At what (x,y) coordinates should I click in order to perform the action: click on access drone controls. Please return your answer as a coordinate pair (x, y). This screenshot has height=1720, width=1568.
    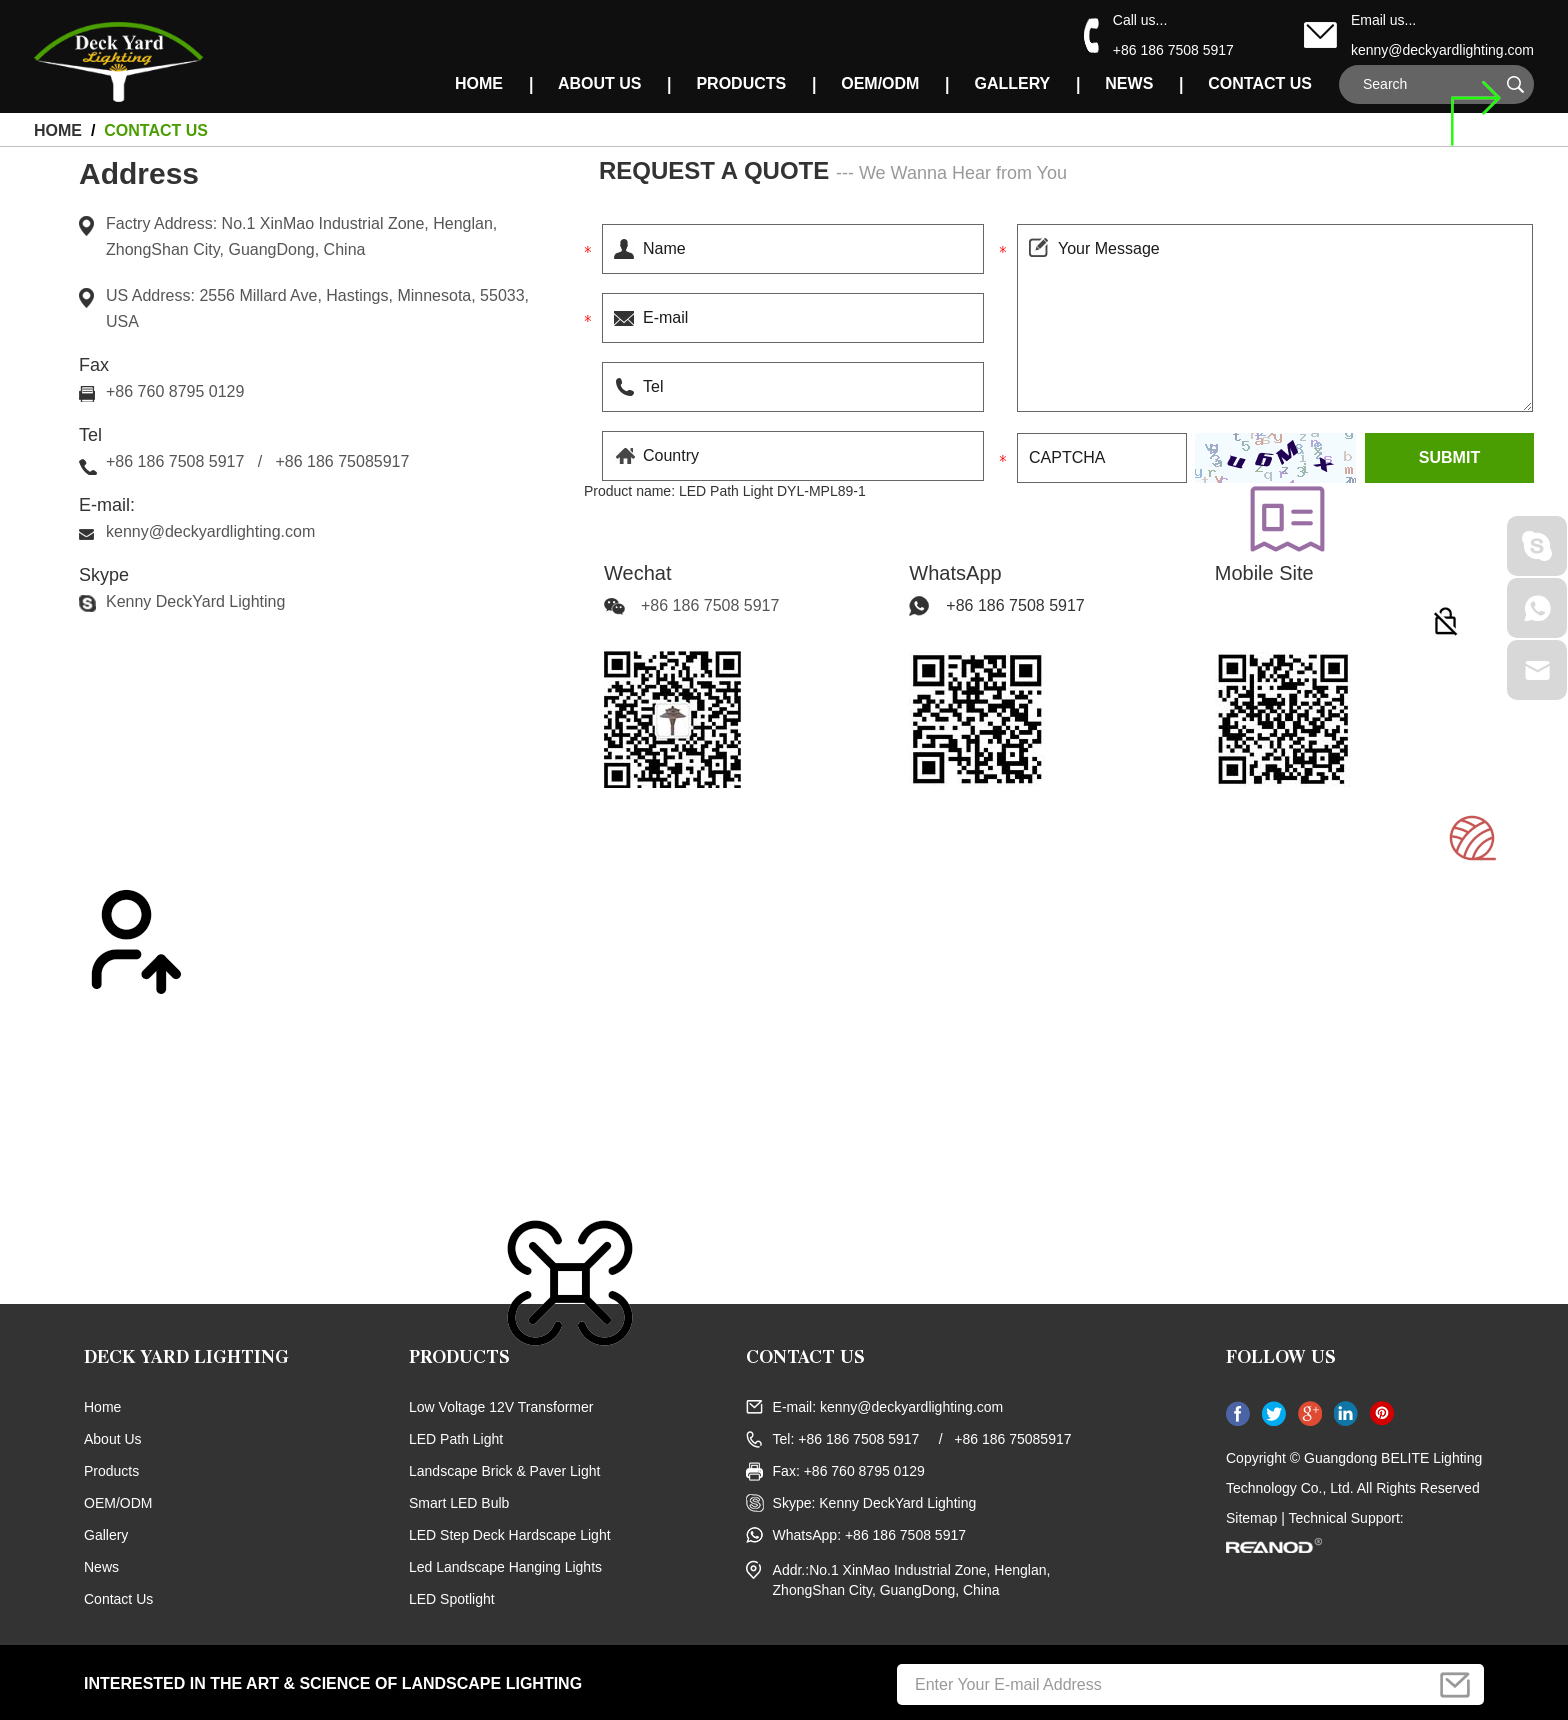
    Looking at the image, I should click on (570, 1283).